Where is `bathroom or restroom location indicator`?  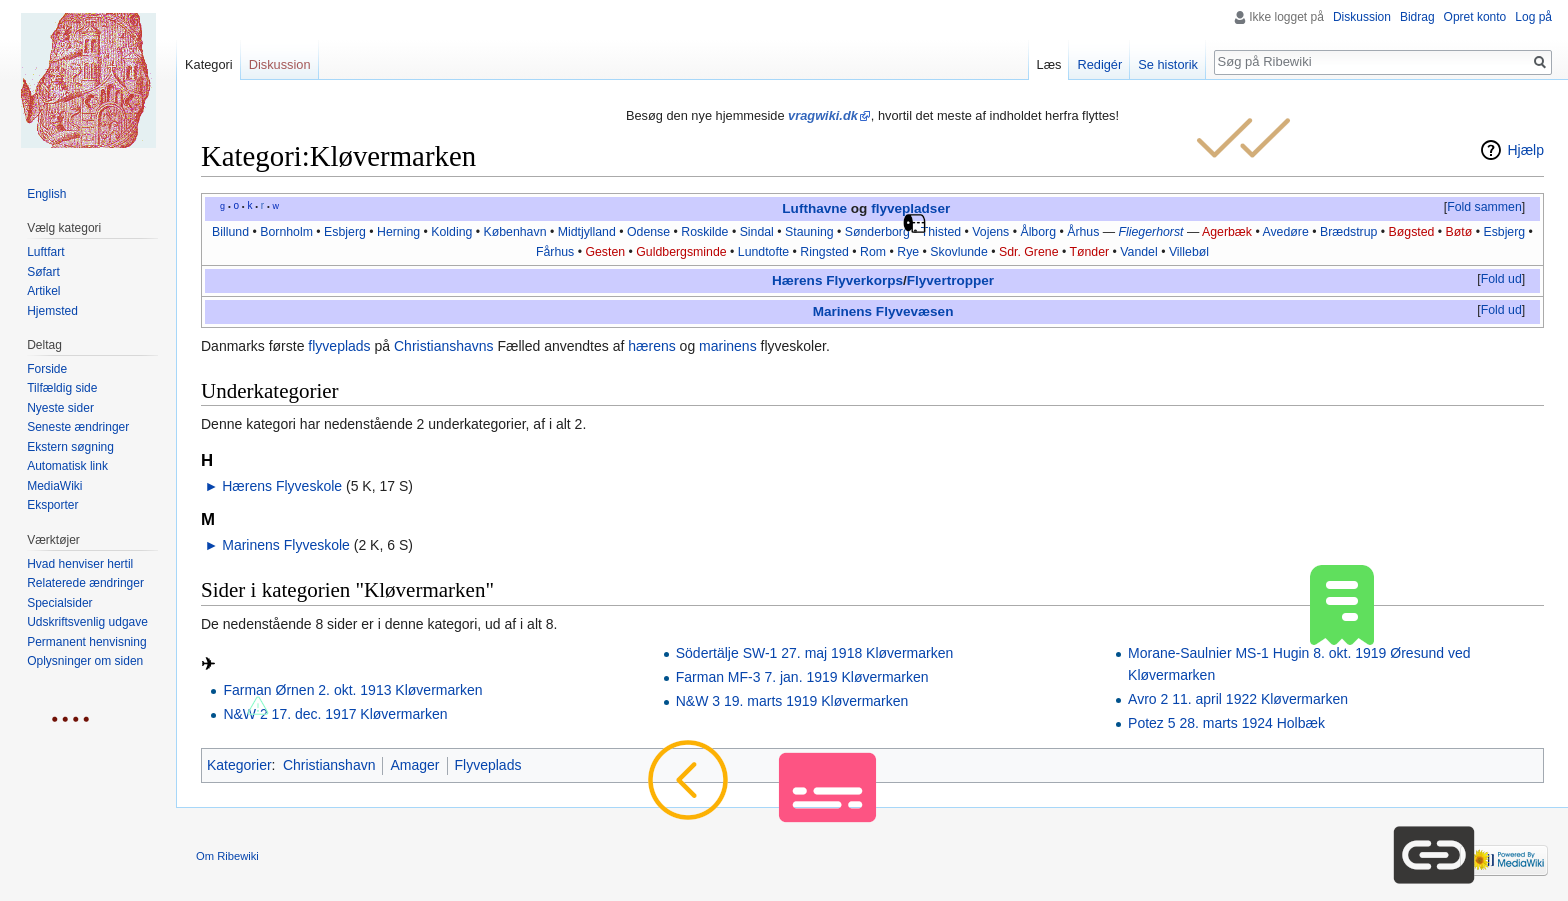 bathroom or restroom location indicator is located at coordinates (914, 223).